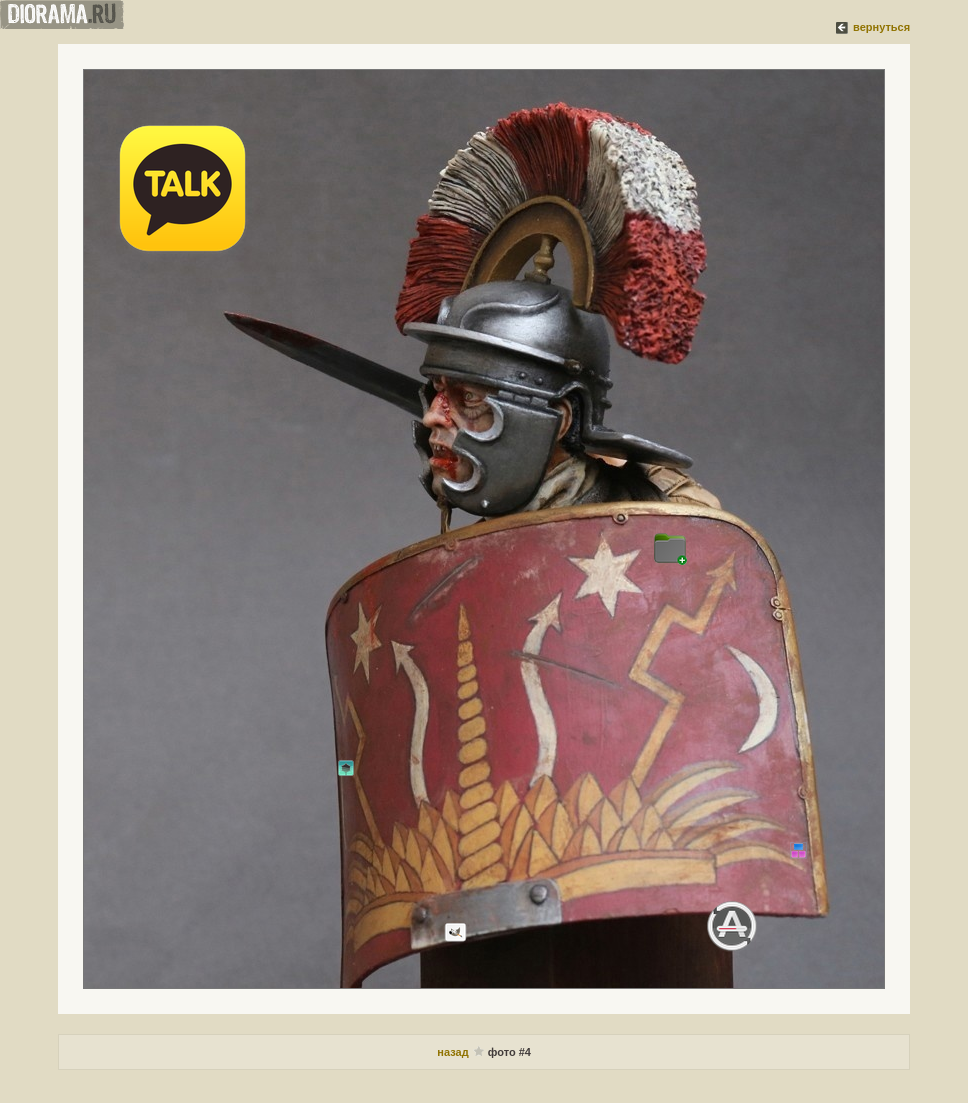 This screenshot has width=968, height=1103. What do you see at coordinates (346, 768) in the screenshot?
I see `launch the GNOME Mines puzzle game` at bounding box center [346, 768].